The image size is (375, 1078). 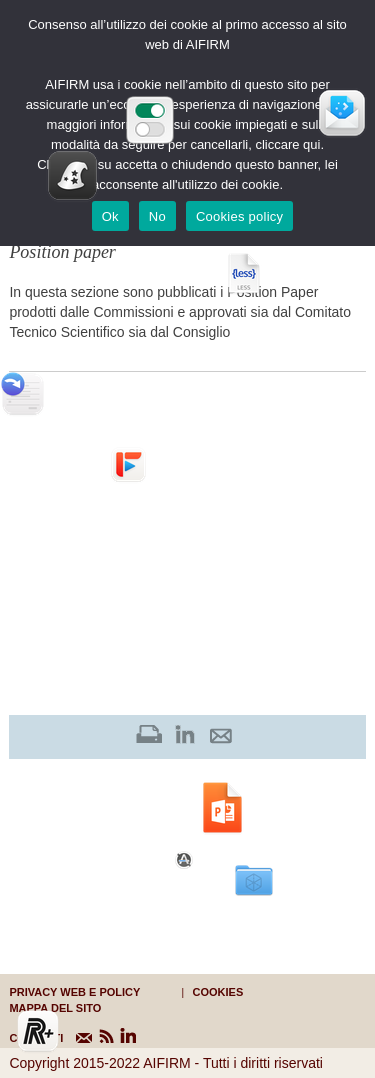 I want to click on check for and install system software updates, so click(x=184, y=860).